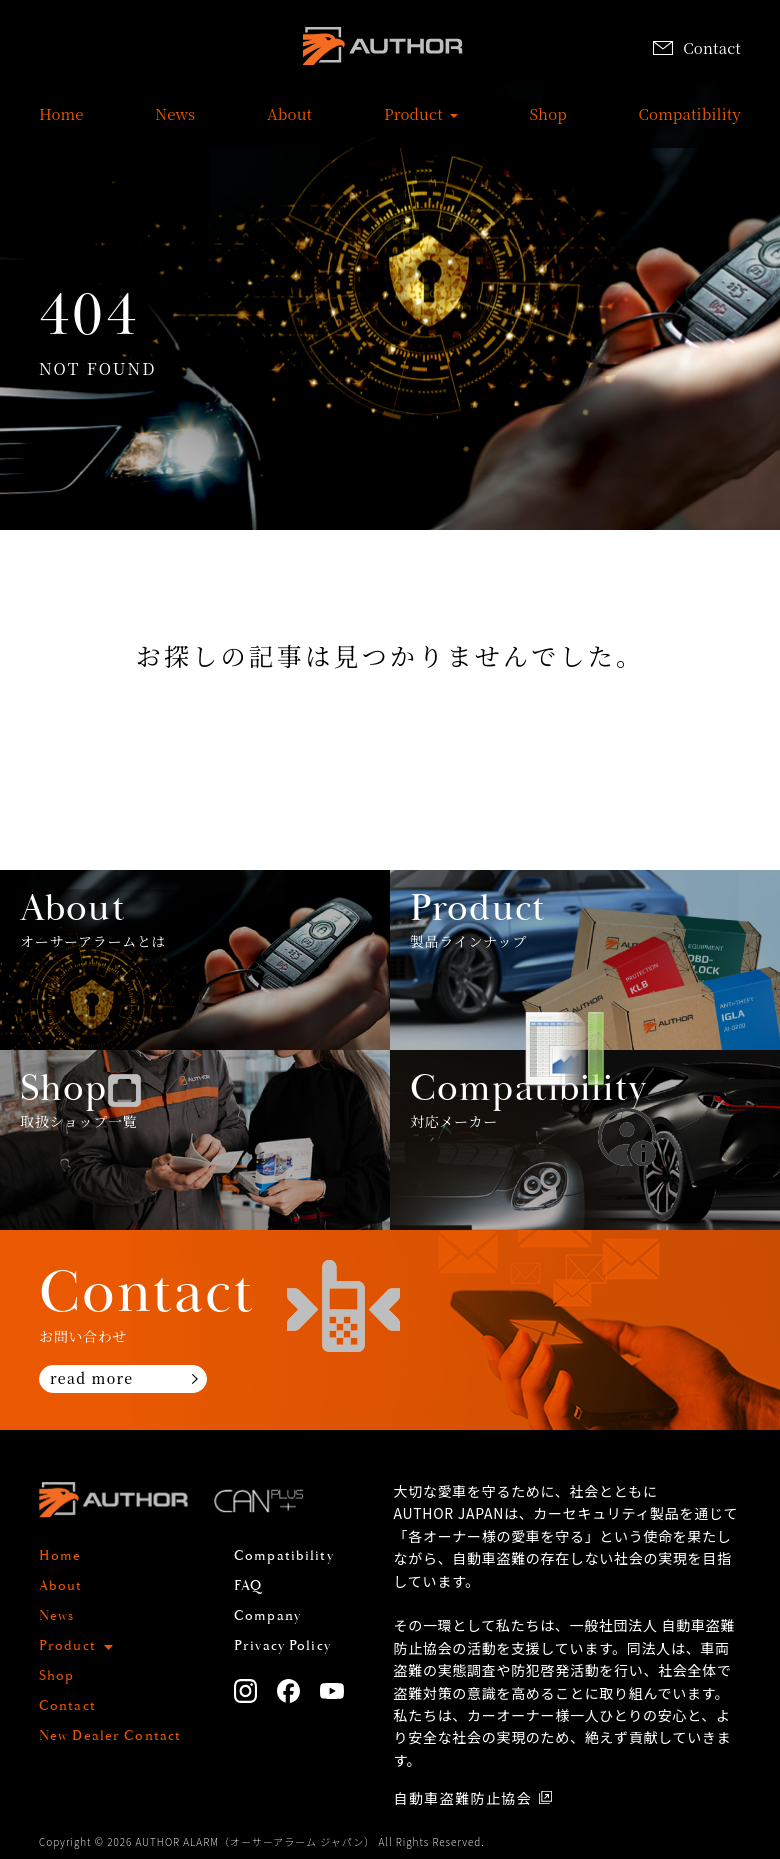 The height and width of the screenshot is (1859, 780). I want to click on view user profile information, so click(627, 1137).